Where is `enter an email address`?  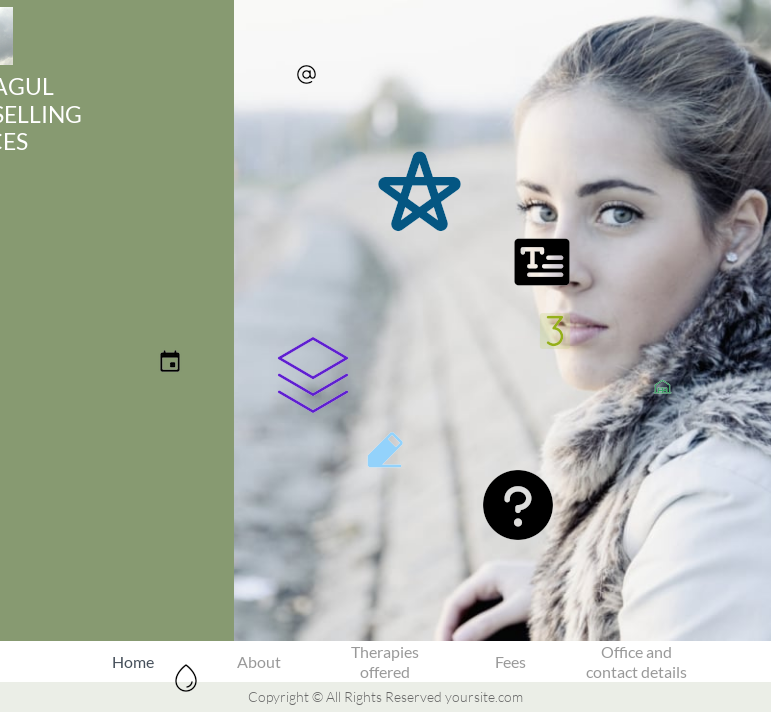 enter an email address is located at coordinates (306, 74).